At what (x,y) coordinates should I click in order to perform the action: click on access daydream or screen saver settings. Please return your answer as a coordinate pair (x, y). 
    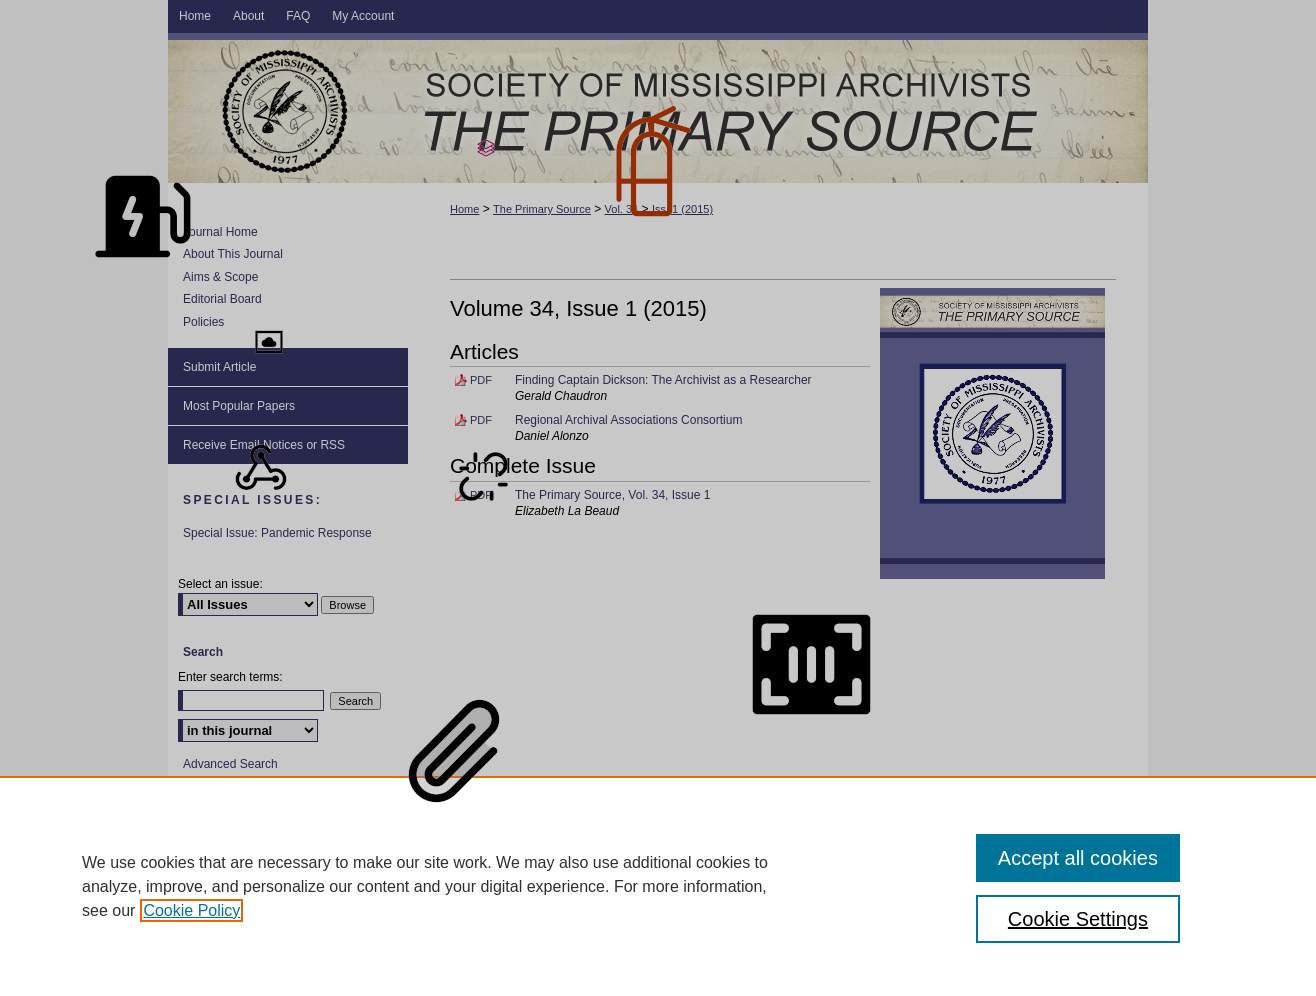
    Looking at the image, I should click on (269, 342).